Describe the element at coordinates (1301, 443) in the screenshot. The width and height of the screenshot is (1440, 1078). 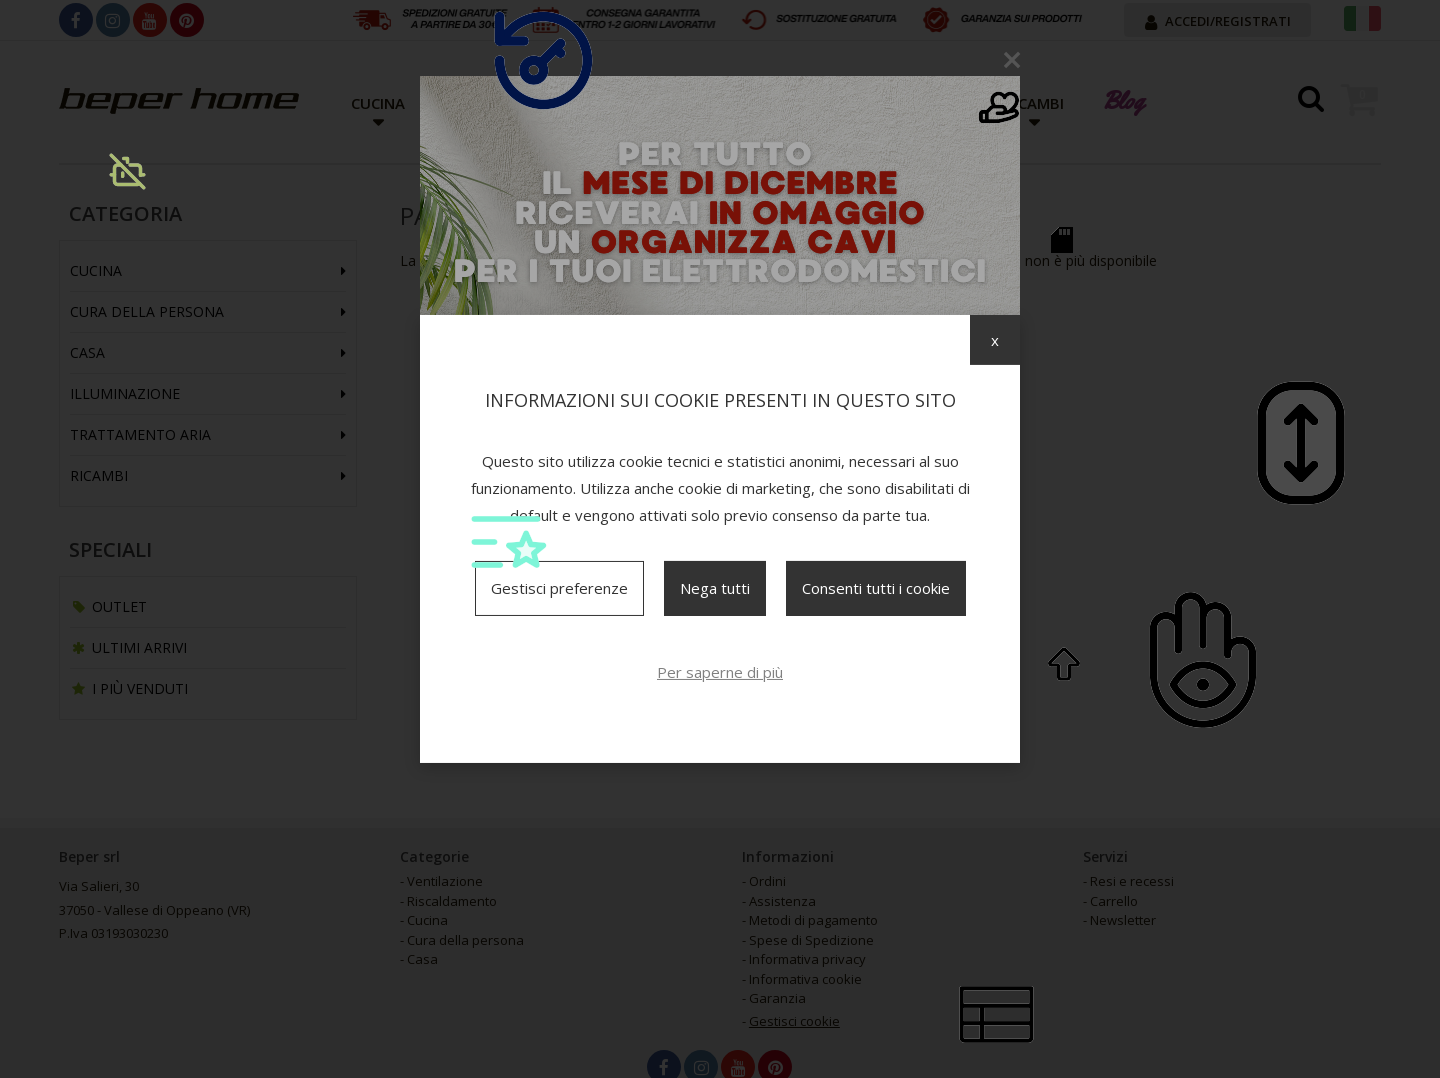
I see `scroll up or down on the page` at that location.